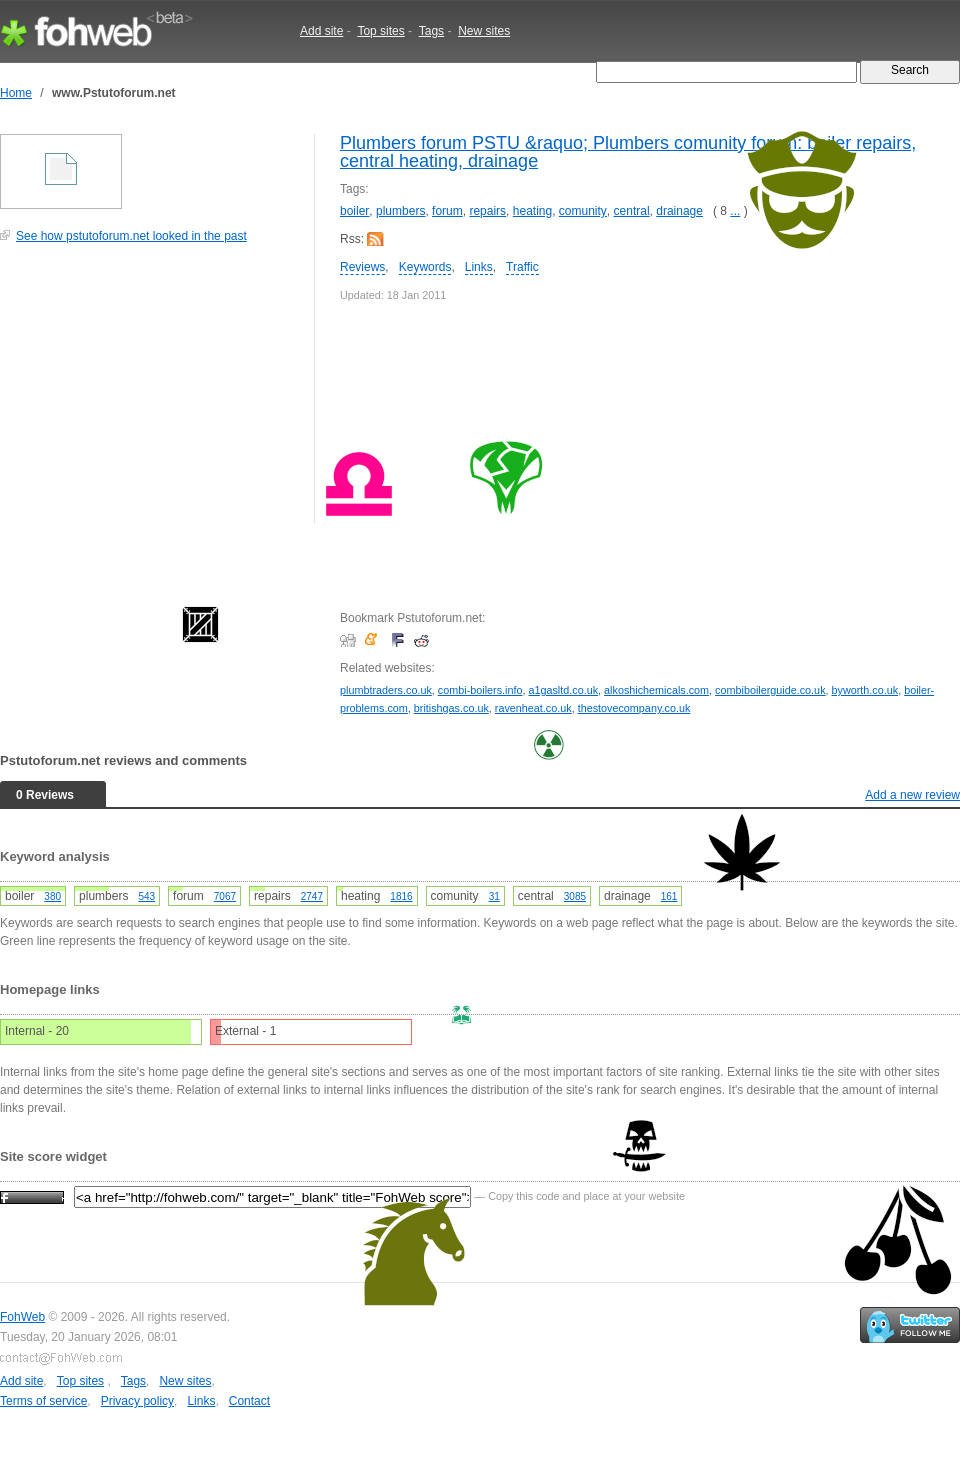 Image resolution: width=960 pixels, height=1457 pixels. I want to click on libra zodiac sign indicator, so click(359, 485).